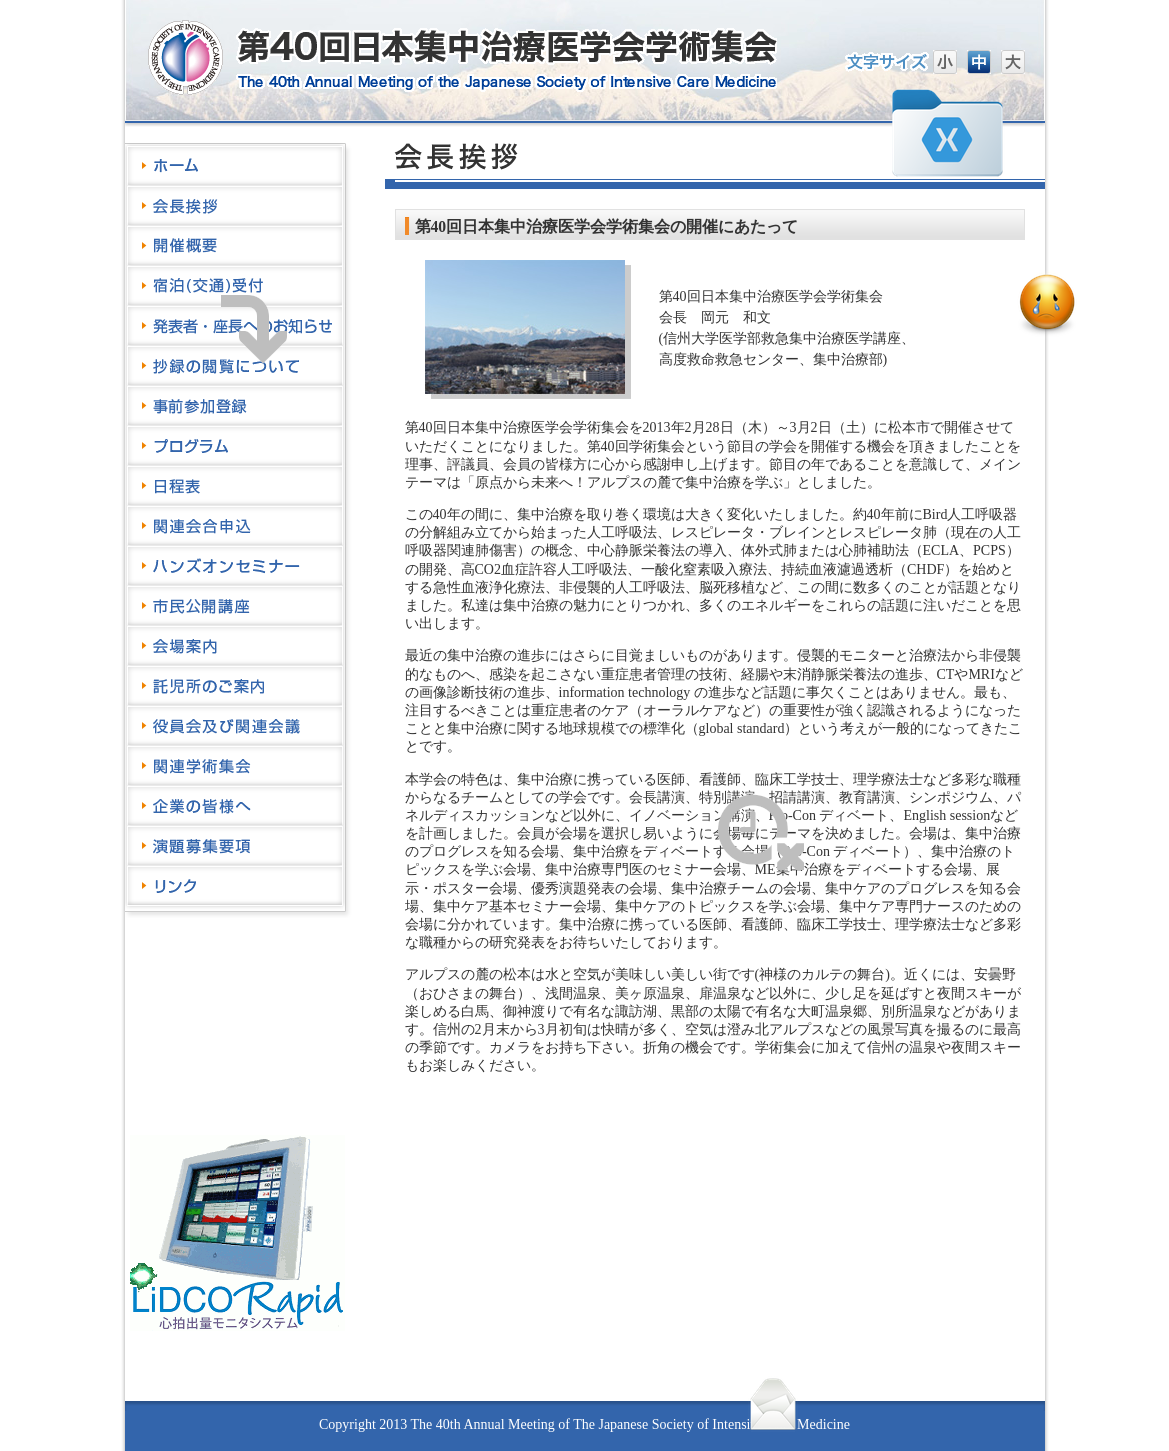 Image resolution: width=1169 pixels, height=1451 pixels. Describe the element at coordinates (773, 1405) in the screenshot. I see `indicates an item has associated email or message` at that location.